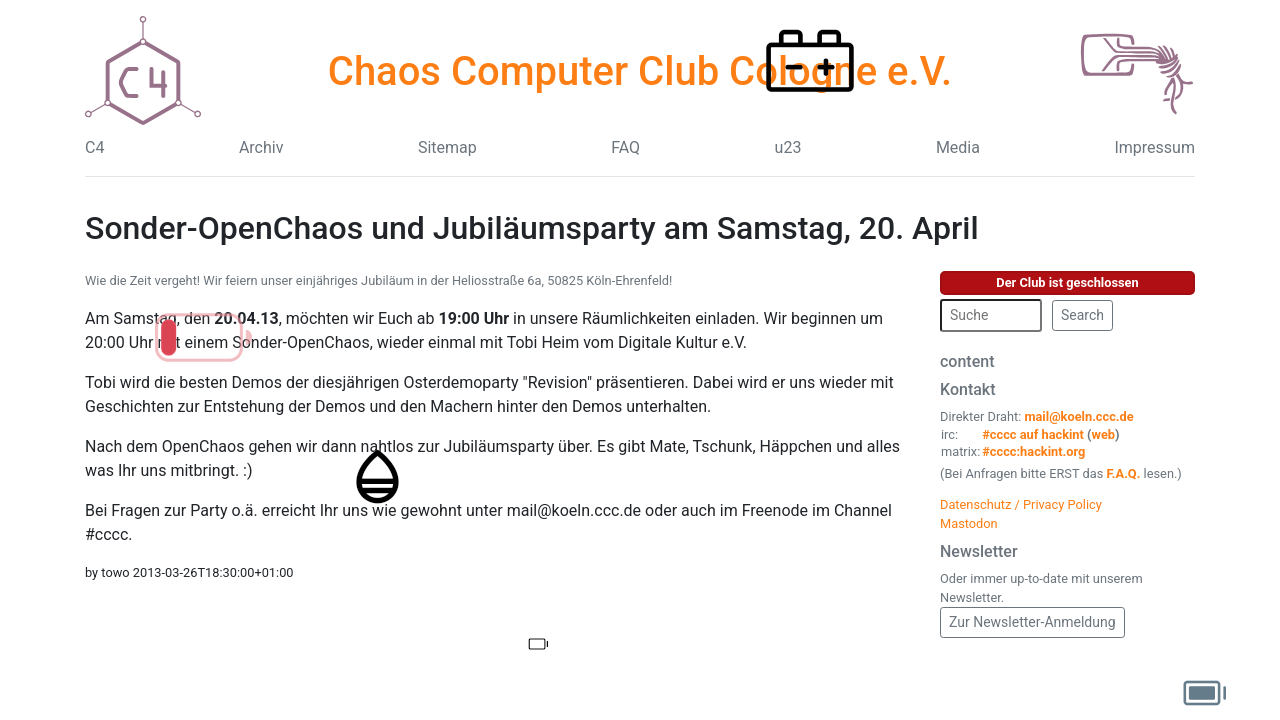 This screenshot has height=720, width=1280. What do you see at coordinates (538, 644) in the screenshot?
I see `indicates battery is completely drained` at bounding box center [538, 644].